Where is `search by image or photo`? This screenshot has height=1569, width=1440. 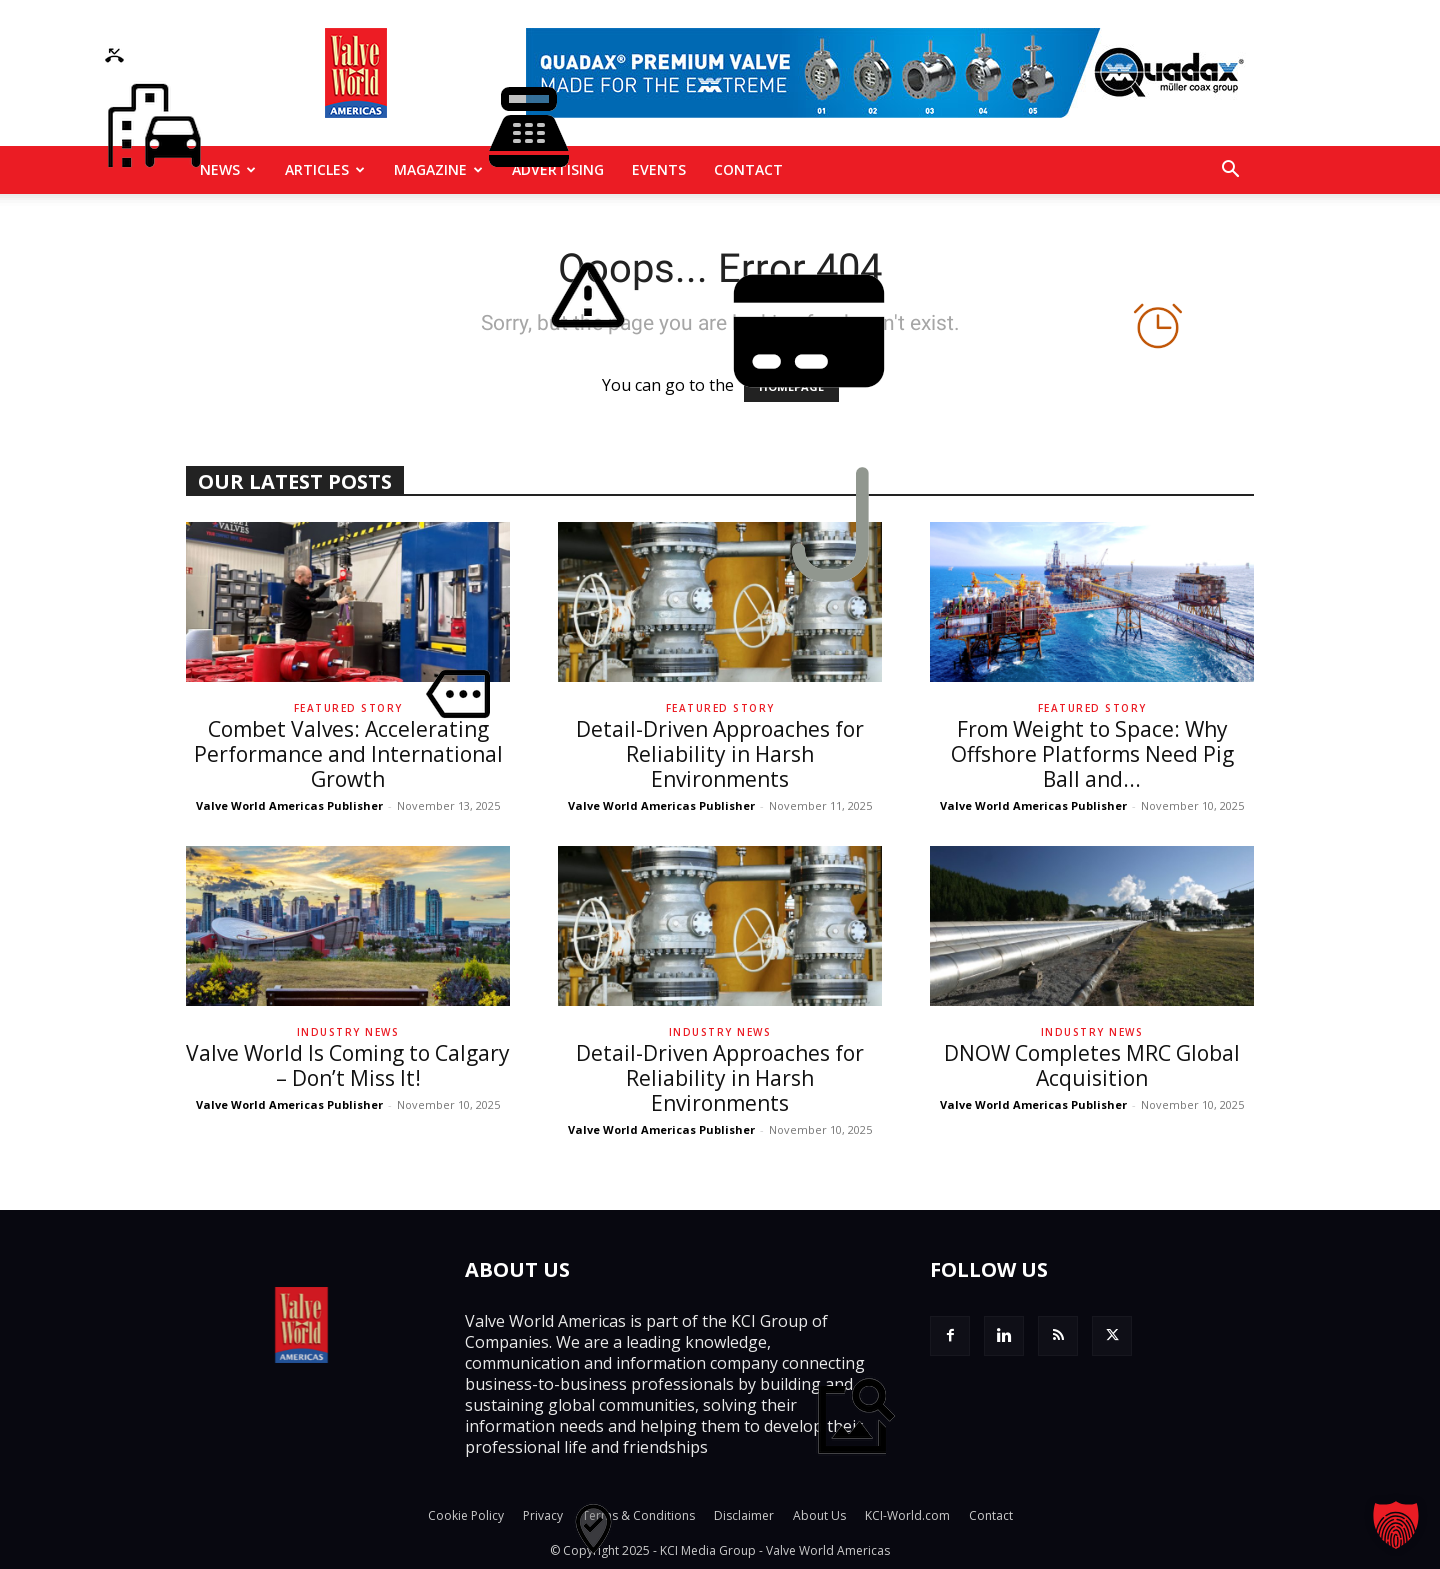
search by image or photo is located at coordinates (856, 1416).